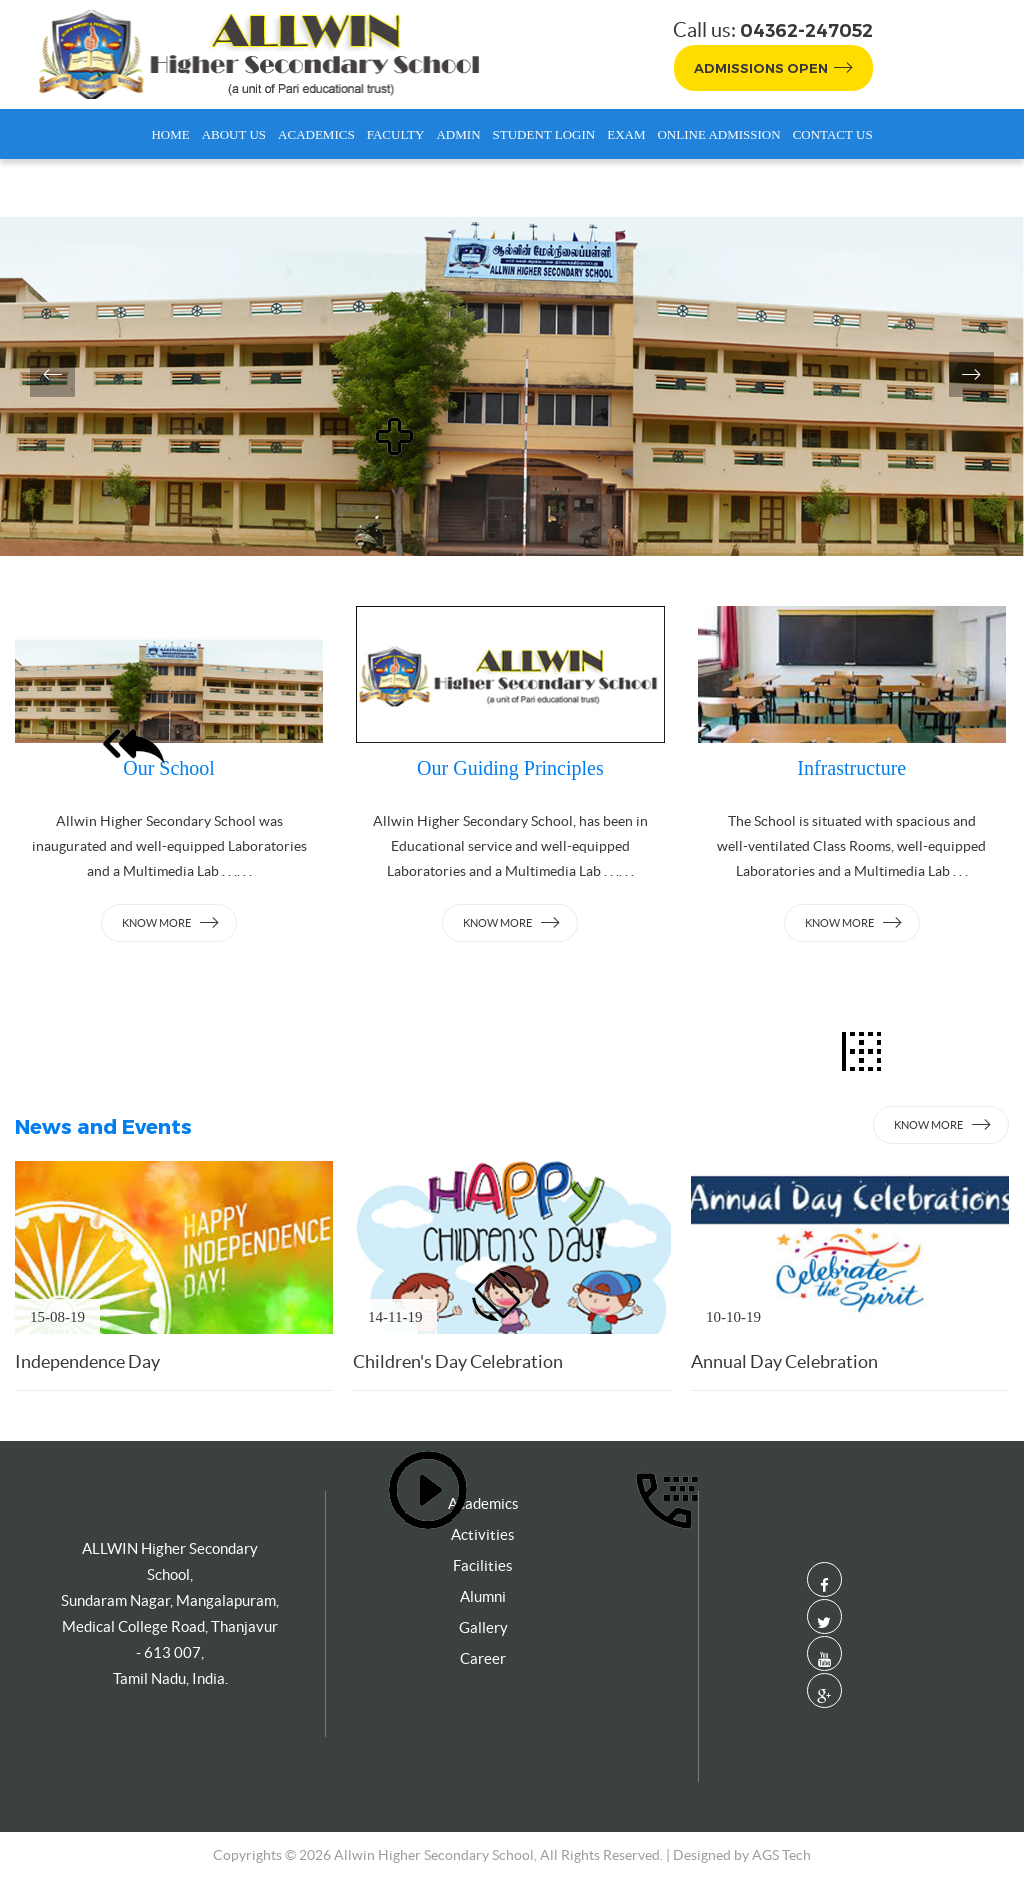 The width and height of the screenshot is (1024, 1878). I want to click on access health or medical features, so click(394, 436).